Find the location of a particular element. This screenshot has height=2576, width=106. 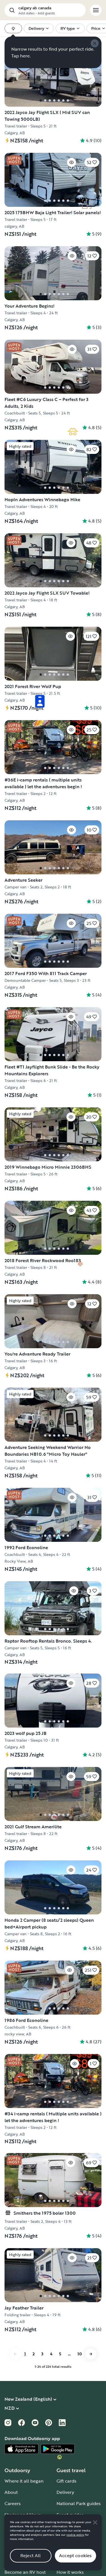

resize a window or element is located at coordinates (87, 204).